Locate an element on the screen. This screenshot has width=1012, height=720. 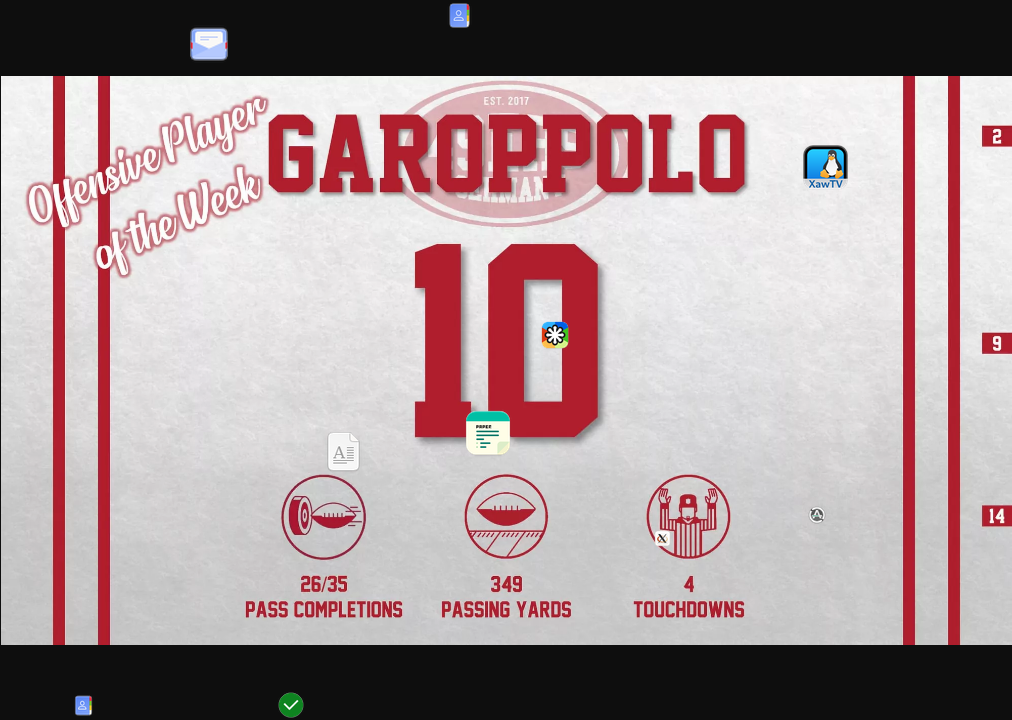
open the address book application is located at coordinates (459, 15).